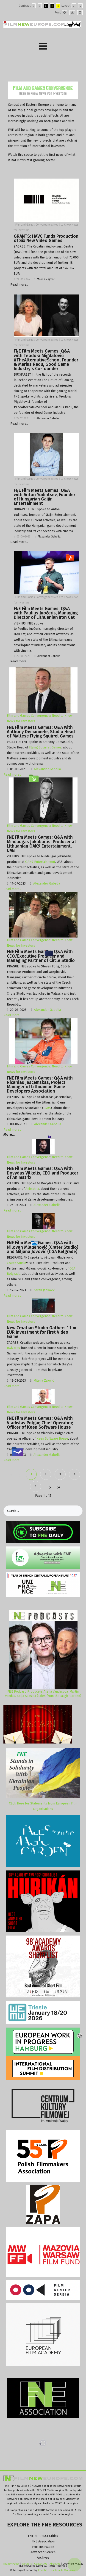  What do you see at coordinates (17, 1452) in the screenshot?
I see `open your steam games folder` at bounding box center [17, 1452].